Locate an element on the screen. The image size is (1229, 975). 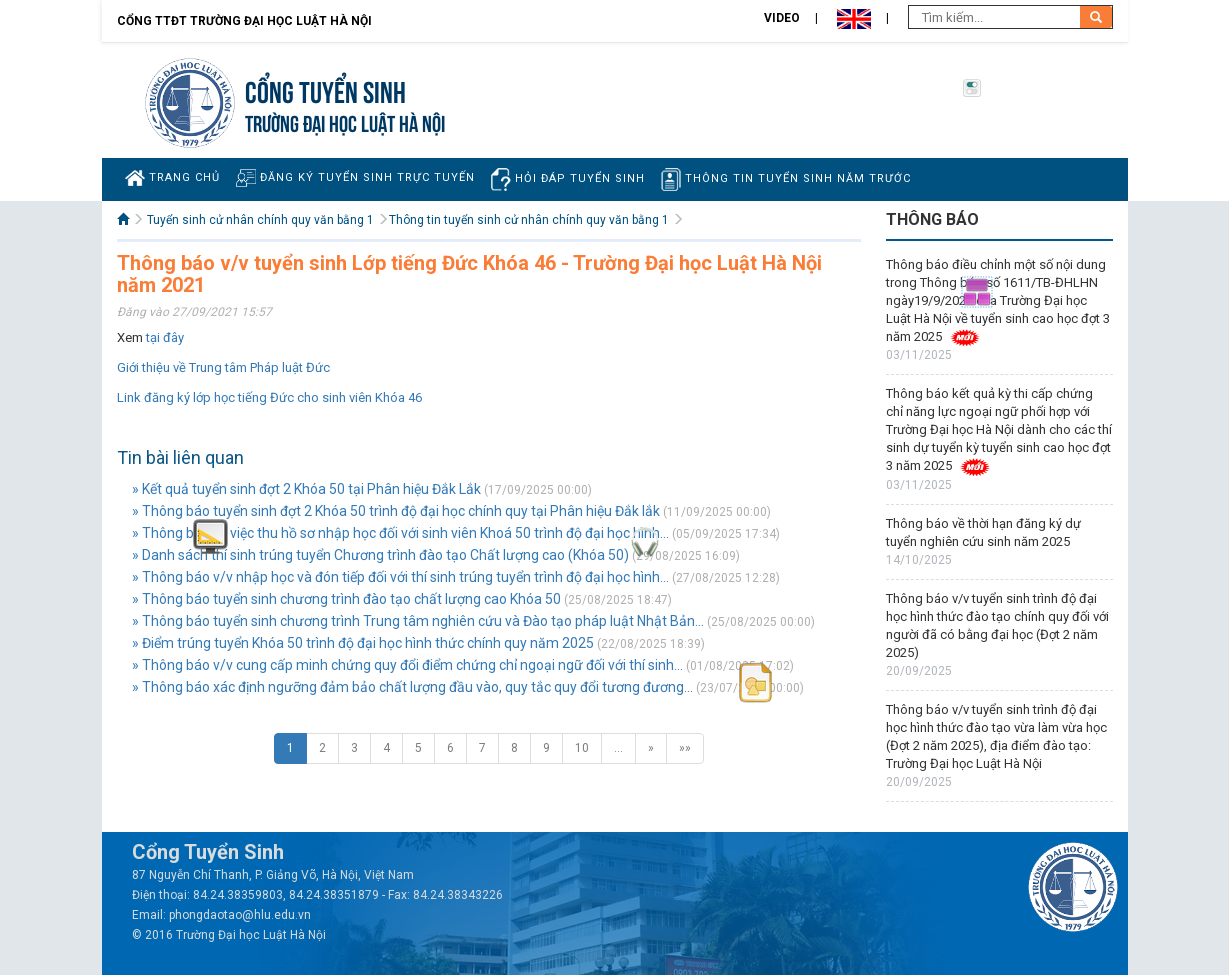
open system tweaks or settings customization is located at coordinates (972, 88).